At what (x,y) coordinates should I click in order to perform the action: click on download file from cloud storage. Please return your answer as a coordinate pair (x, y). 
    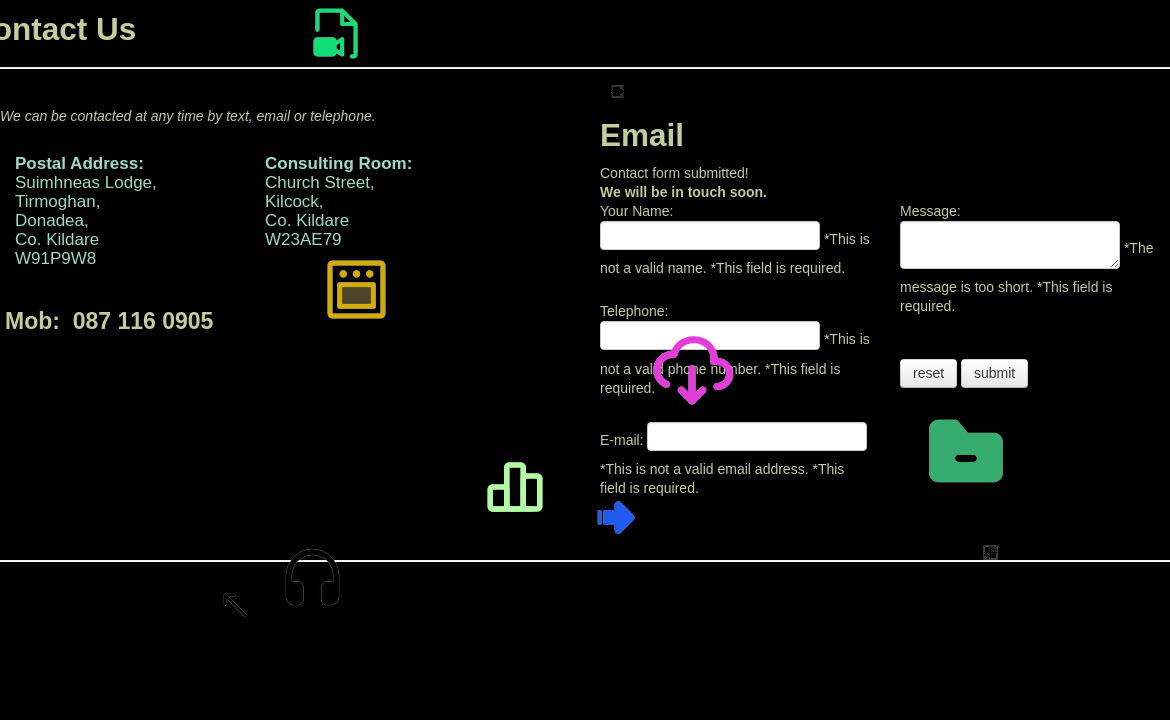
    Looking at the image, I should click on (692, 365).